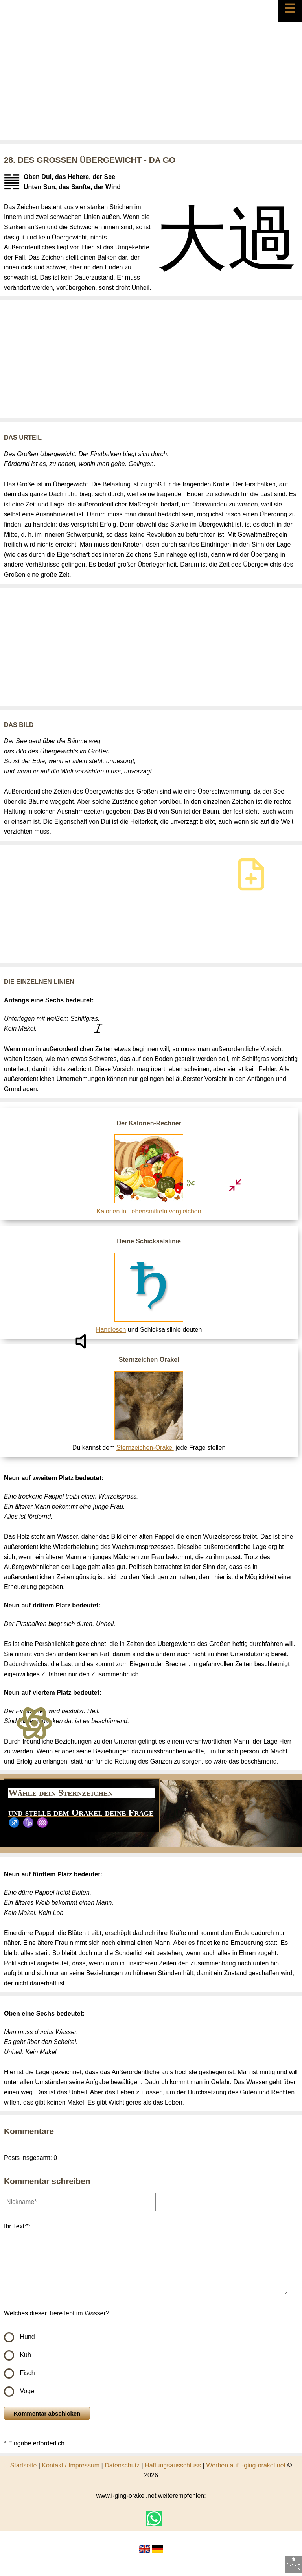 The image size is (302, 2576). What do you see at coordinates (235, 1185) in the screenshot?
I see `minimize or collapse the current window` at bounding box center [235, 1185].